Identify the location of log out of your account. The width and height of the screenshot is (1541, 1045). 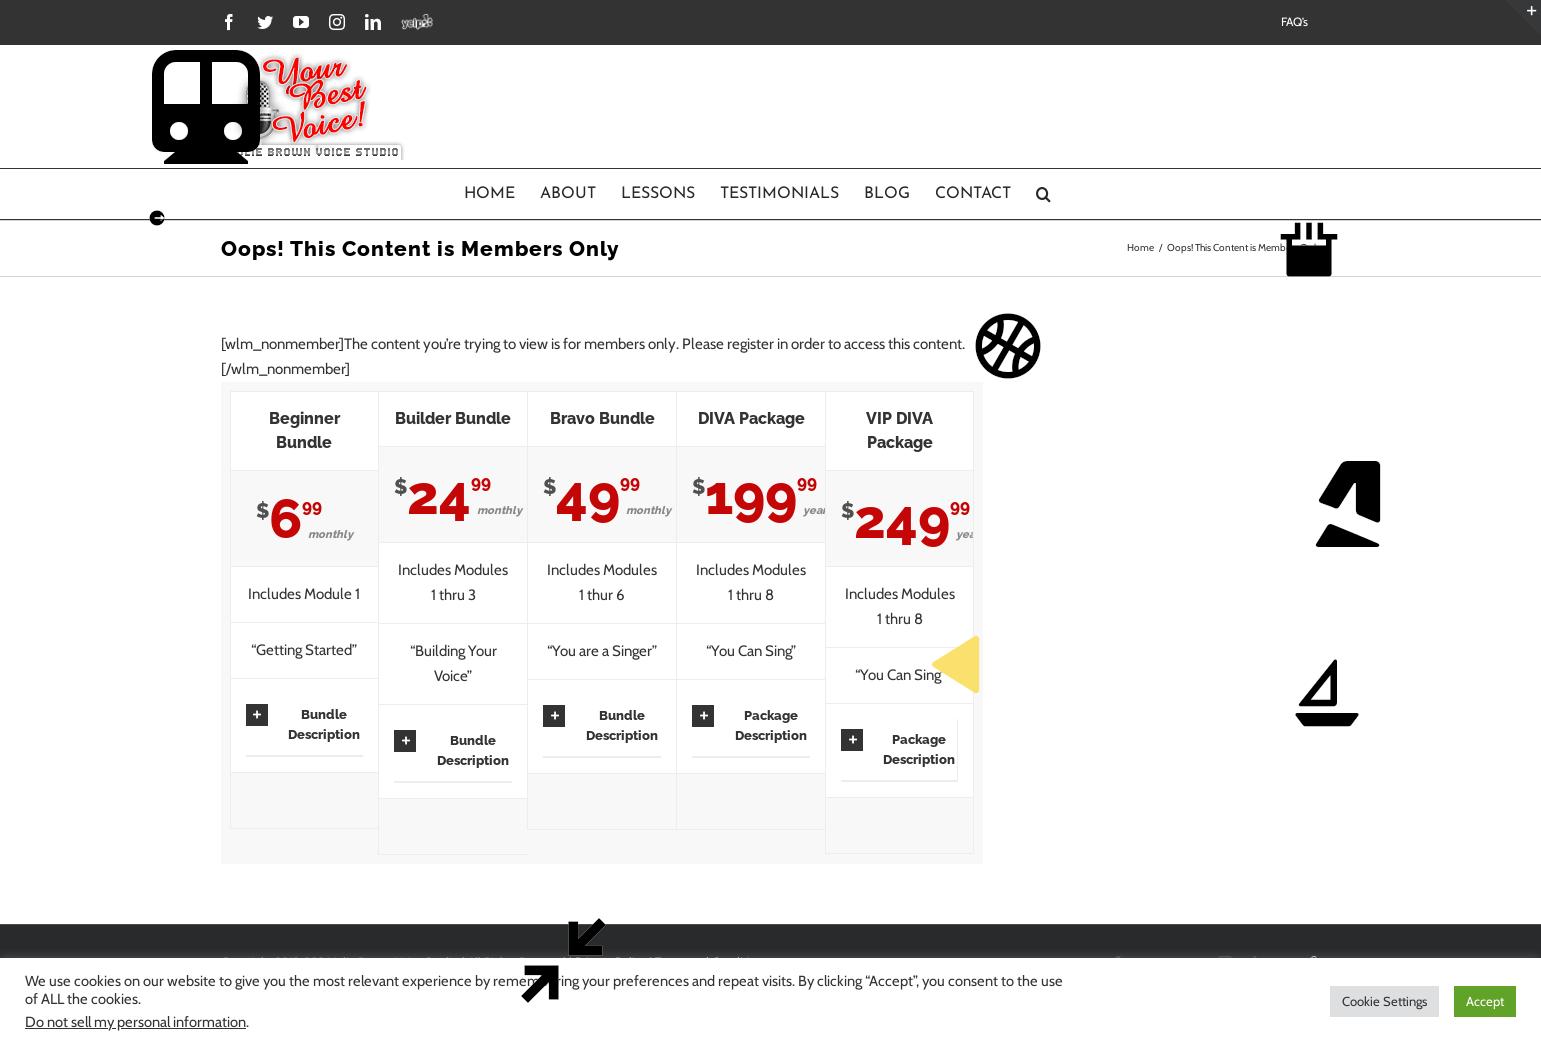
(157, 218).